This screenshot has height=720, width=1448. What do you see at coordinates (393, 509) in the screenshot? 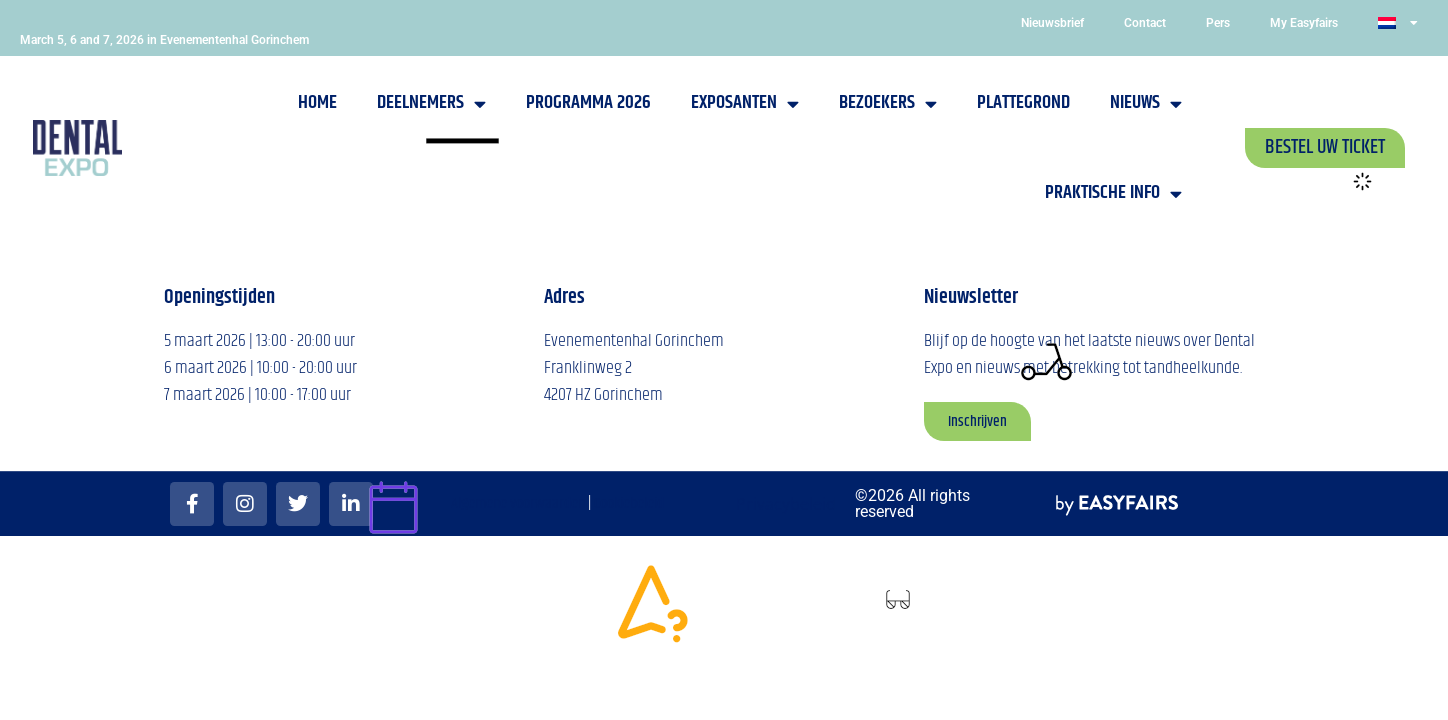
I see `view calendar` at bounding box center [393, 509].